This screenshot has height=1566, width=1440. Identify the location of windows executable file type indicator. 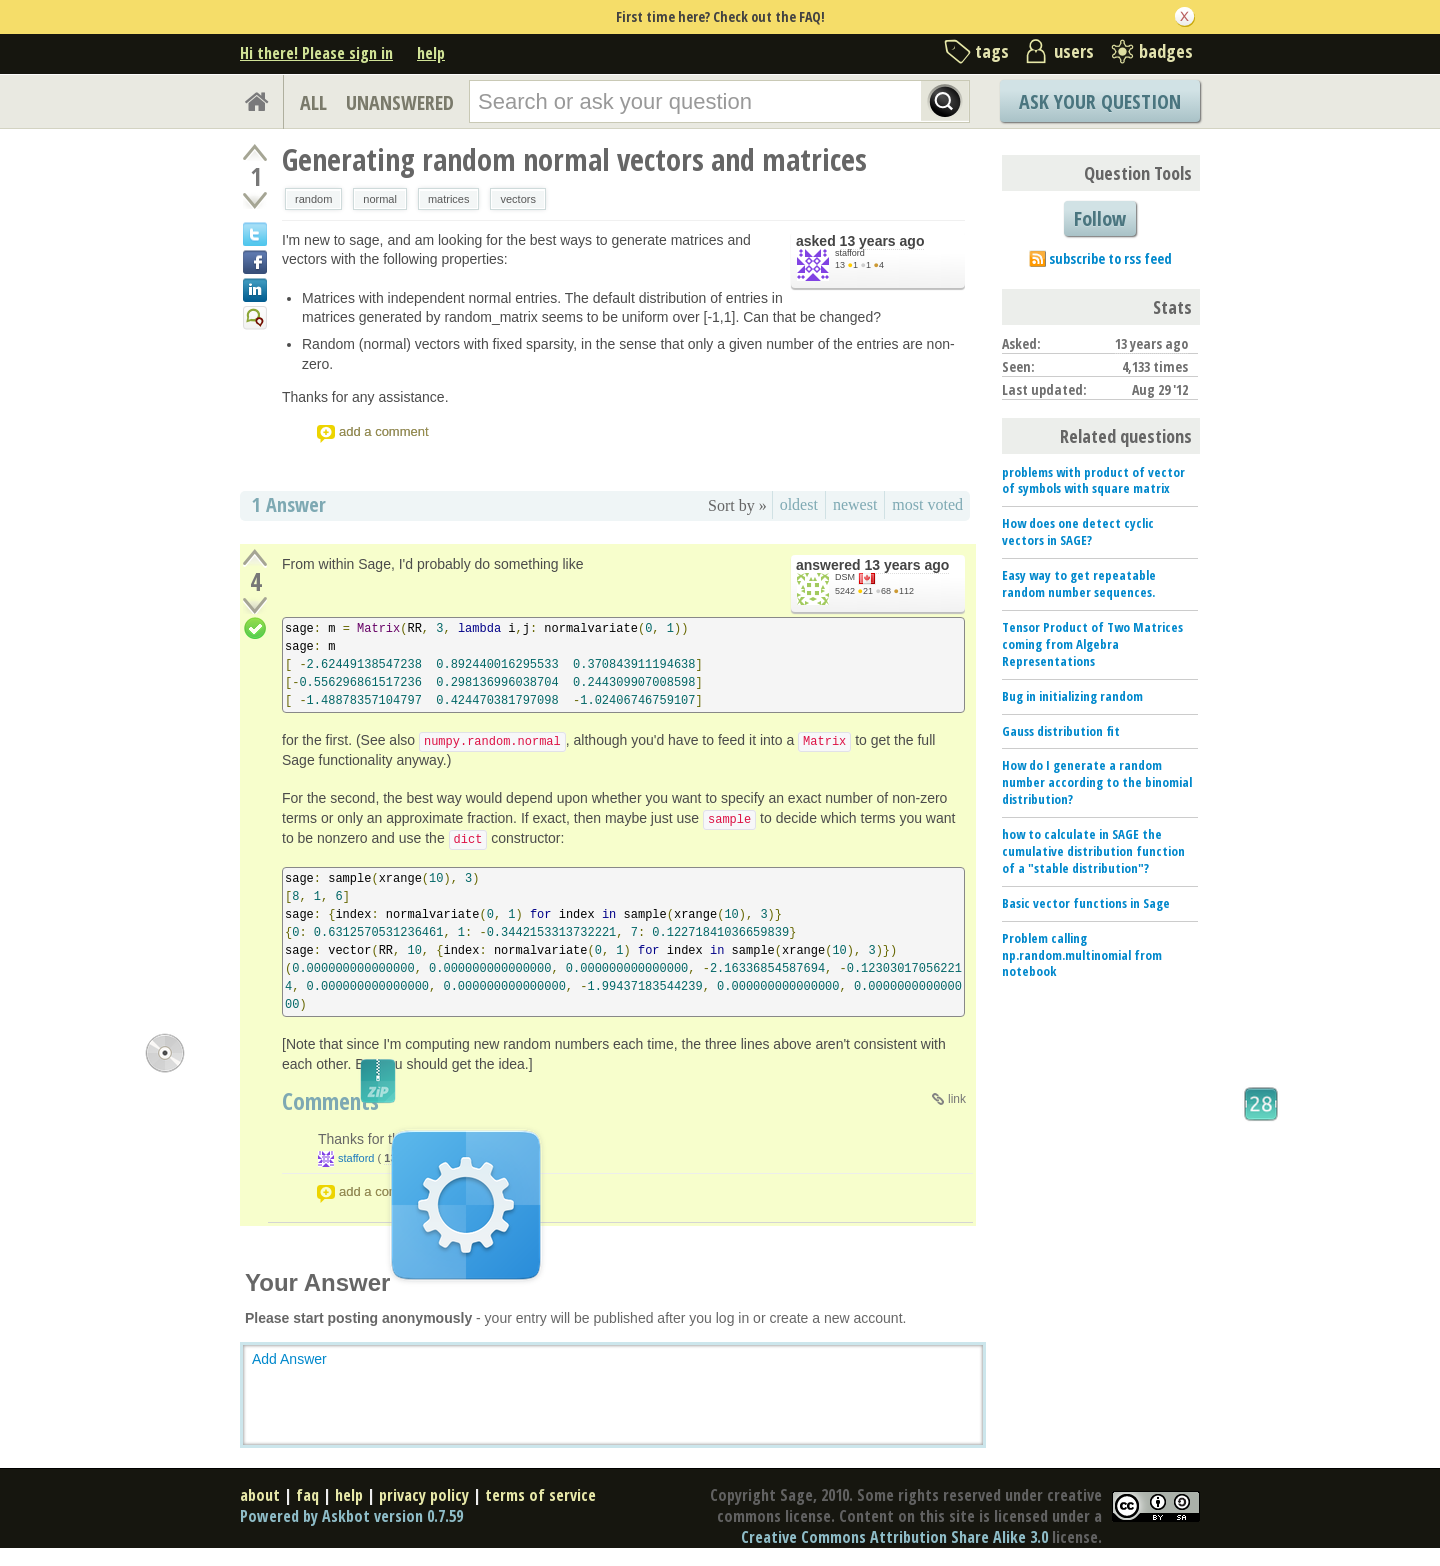
(466, 1205).